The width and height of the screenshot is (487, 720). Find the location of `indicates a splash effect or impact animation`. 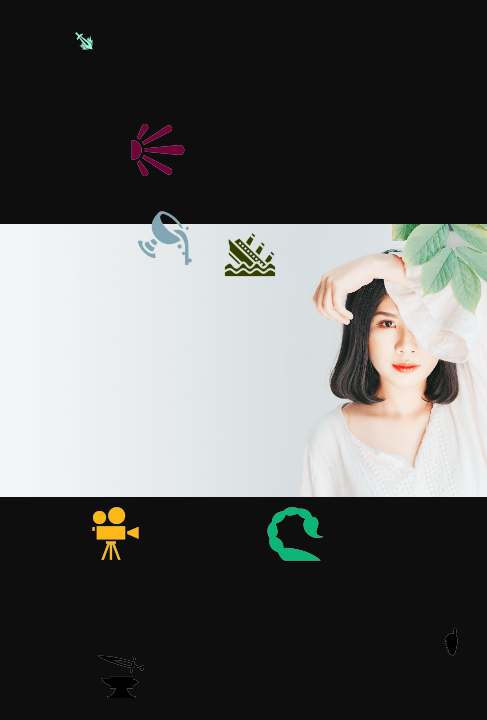

indicates a splash effect or impact animation is located at coordinates (158, 150).